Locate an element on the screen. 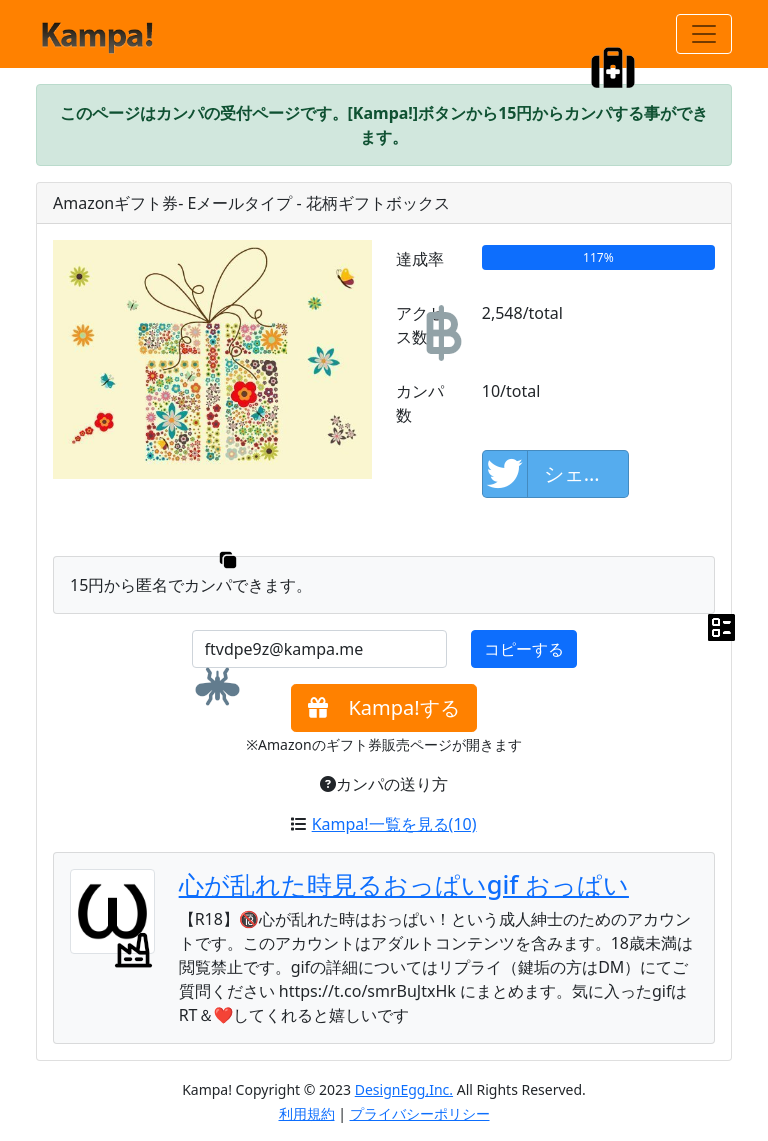 The image size is (768, 1141). access health or medical services is located at coordinates (613, 69).